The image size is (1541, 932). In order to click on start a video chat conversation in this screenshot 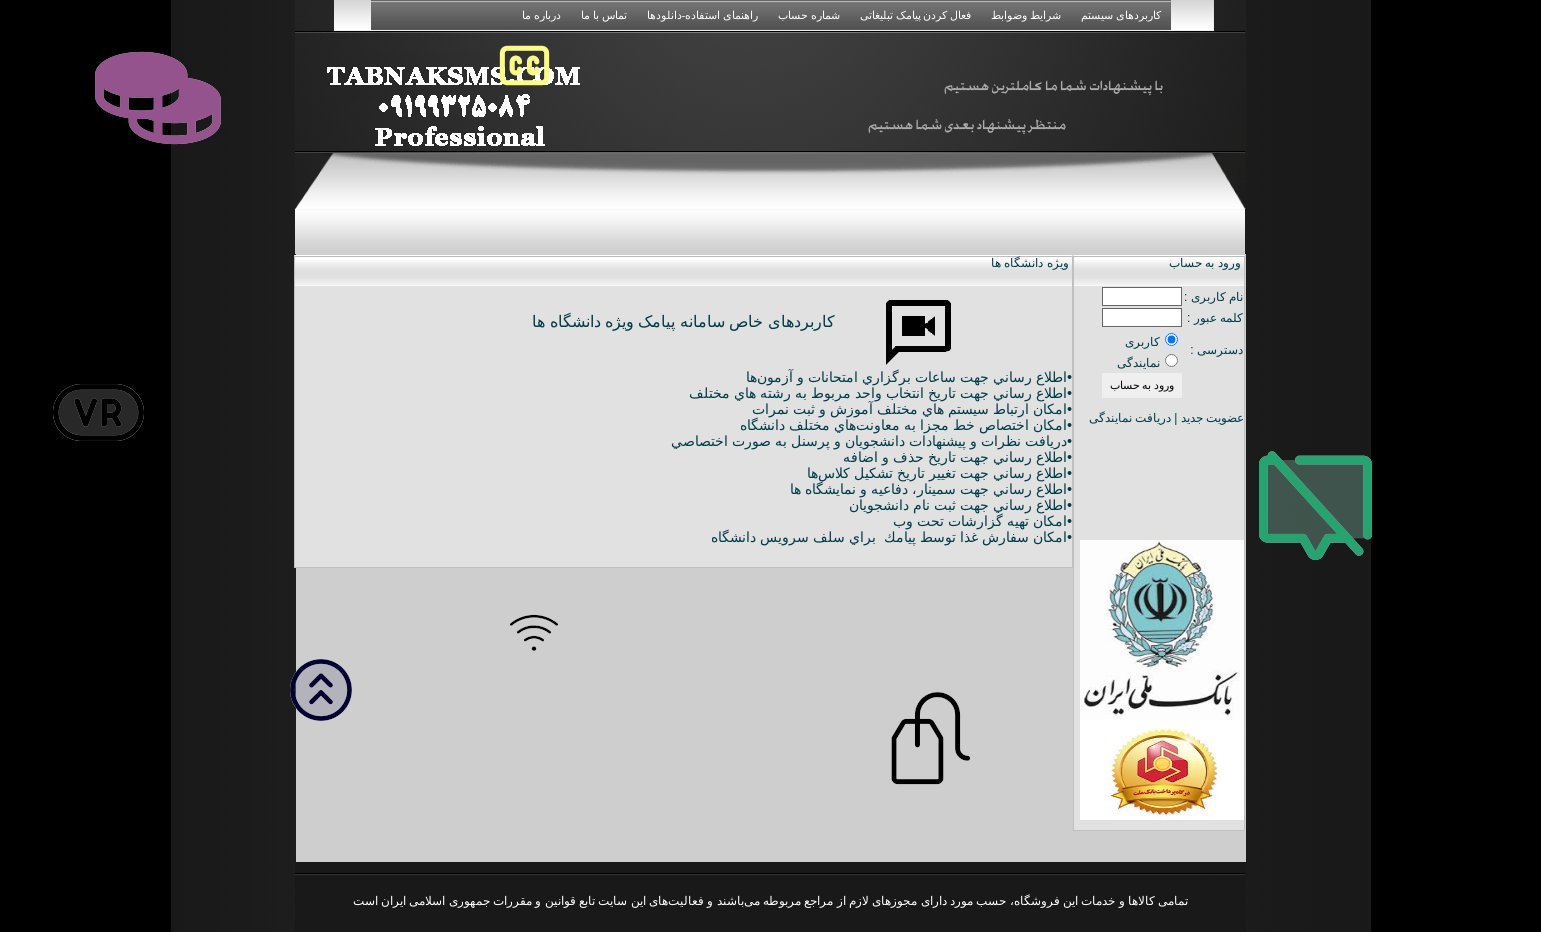, I will do `click(918, 332)`.